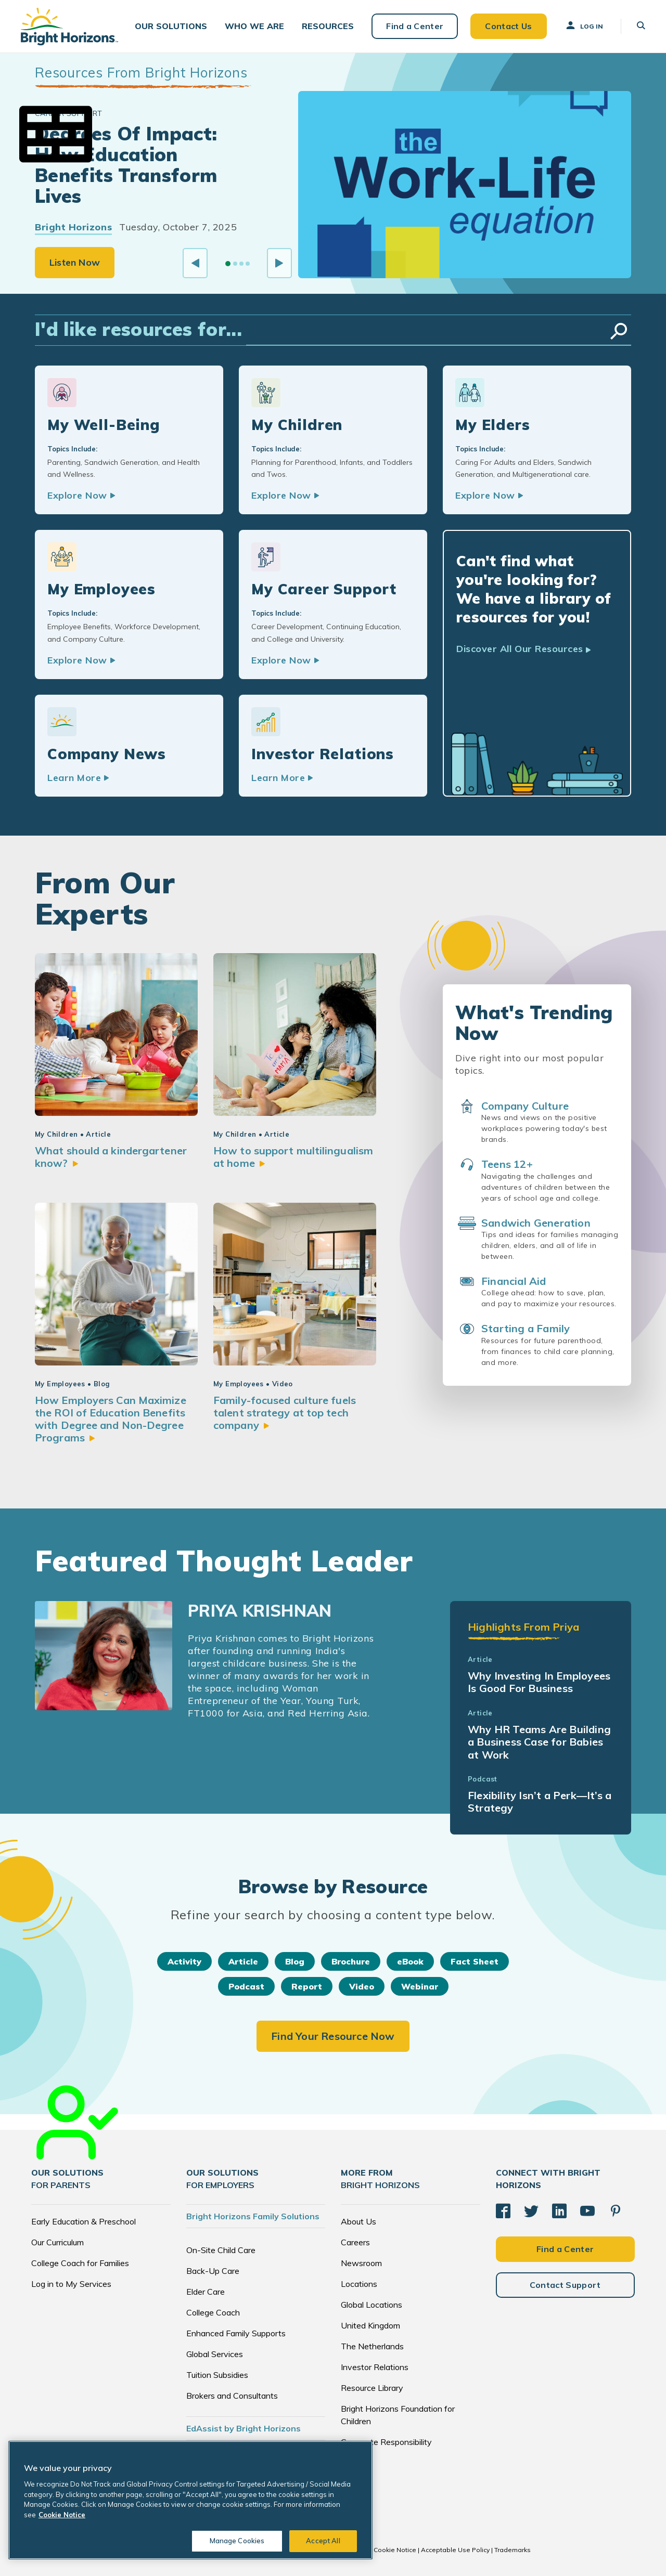 This screenshot has width=666, height=2576. Describe the element at coordinates (56, 134) in the screenshot. I see `view or manage wall layout` at that location.